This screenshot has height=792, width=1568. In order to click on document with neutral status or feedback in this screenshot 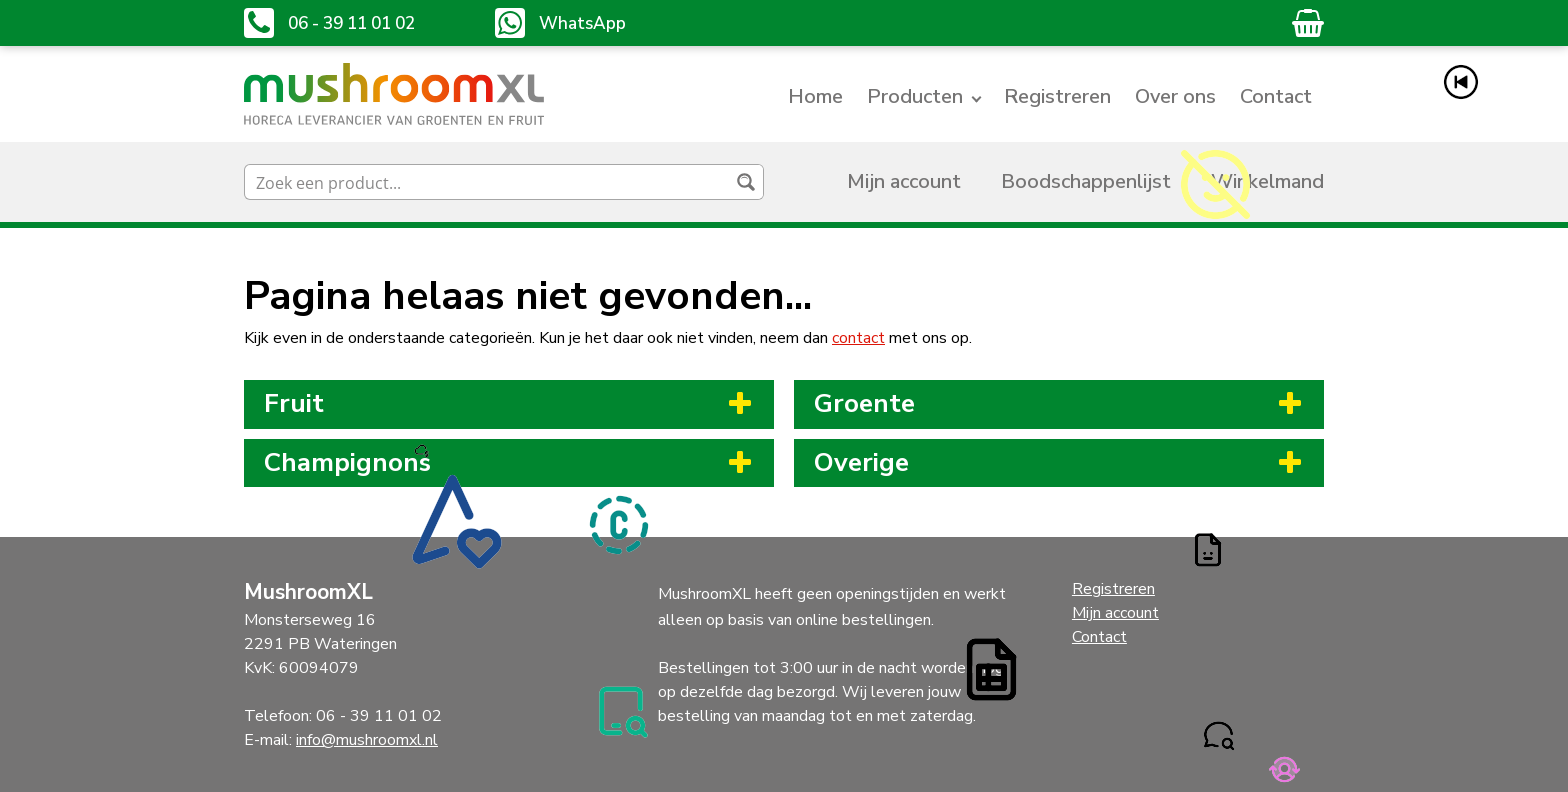, I will do `click(1208, 550)`.